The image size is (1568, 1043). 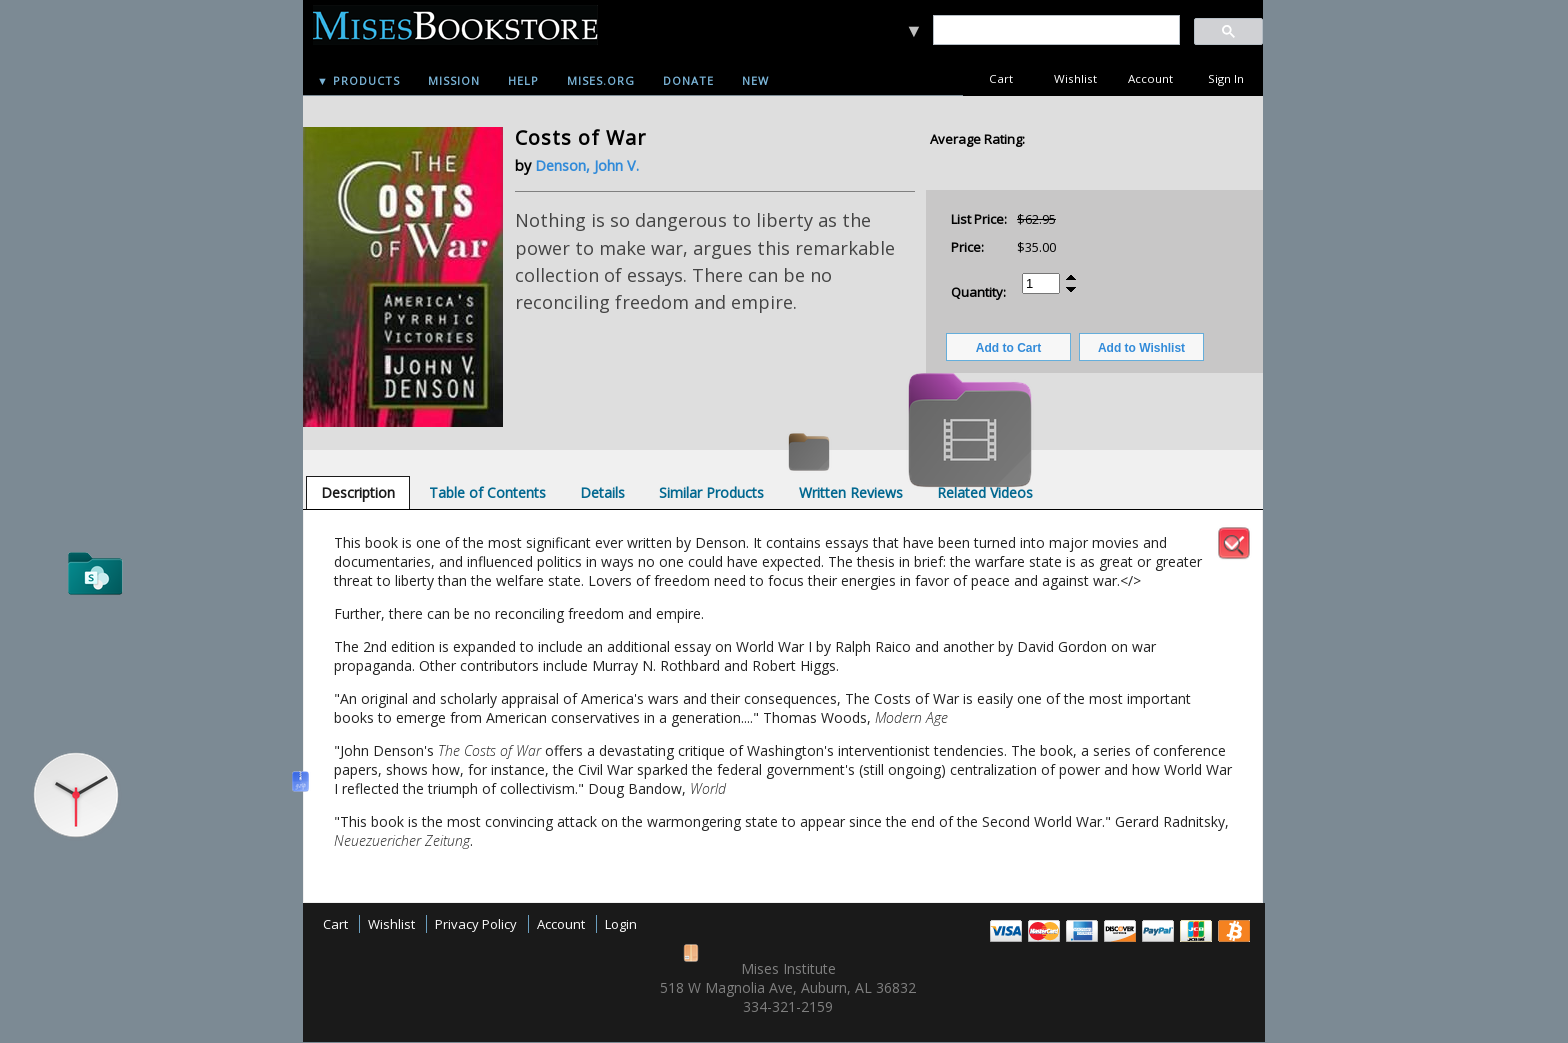 What do you see at coordinates (691, 953) in the screenshot?
I see `open package manager application` at bounding box center [691, 953].